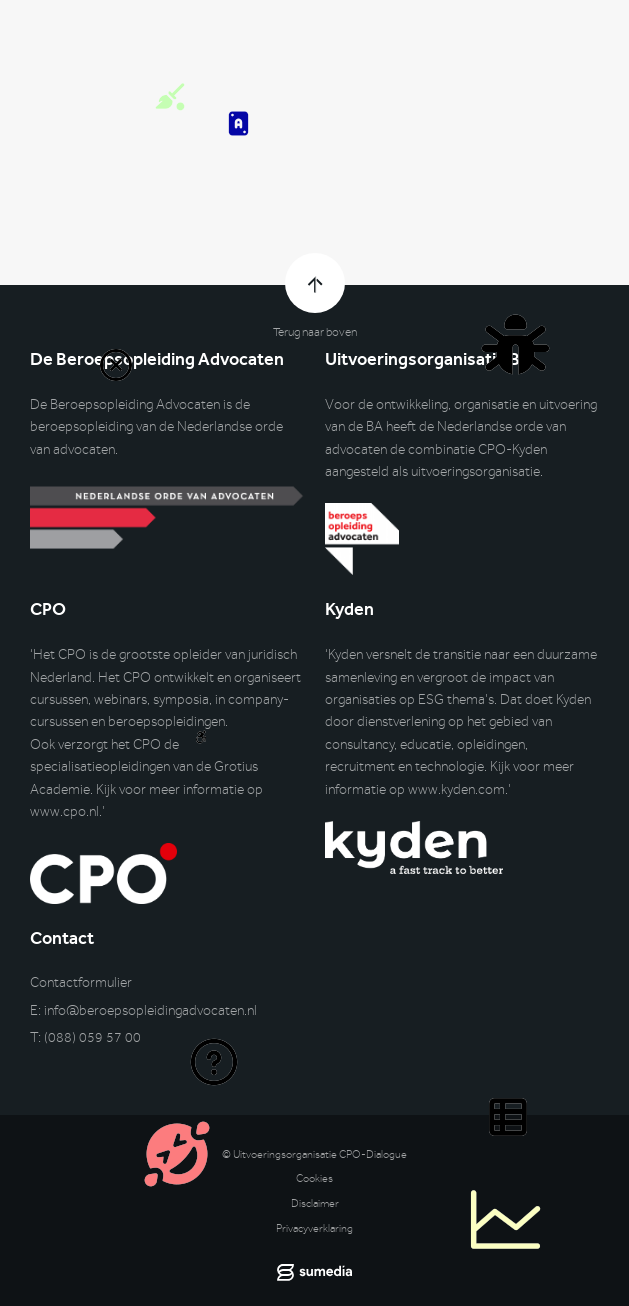 This screenshot has width=629, height=1306. I want to click on indicates wheelchair accessibility, so click(201, 737).